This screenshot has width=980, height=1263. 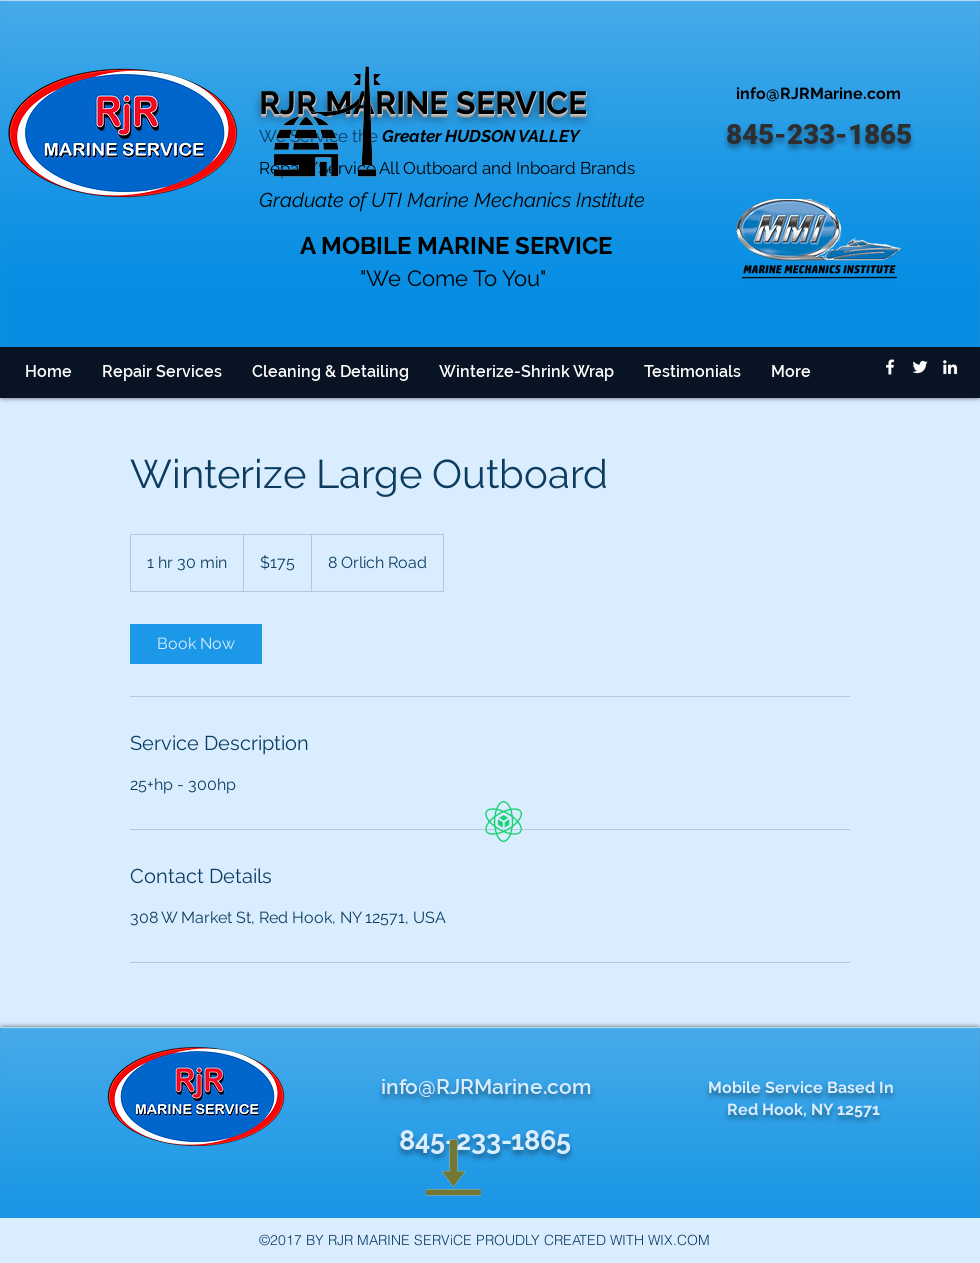 What do you see at coordinates (503, 821) in the screenshot?
I see `access materials science or chemistry resources` at bounding box center [503, 821].